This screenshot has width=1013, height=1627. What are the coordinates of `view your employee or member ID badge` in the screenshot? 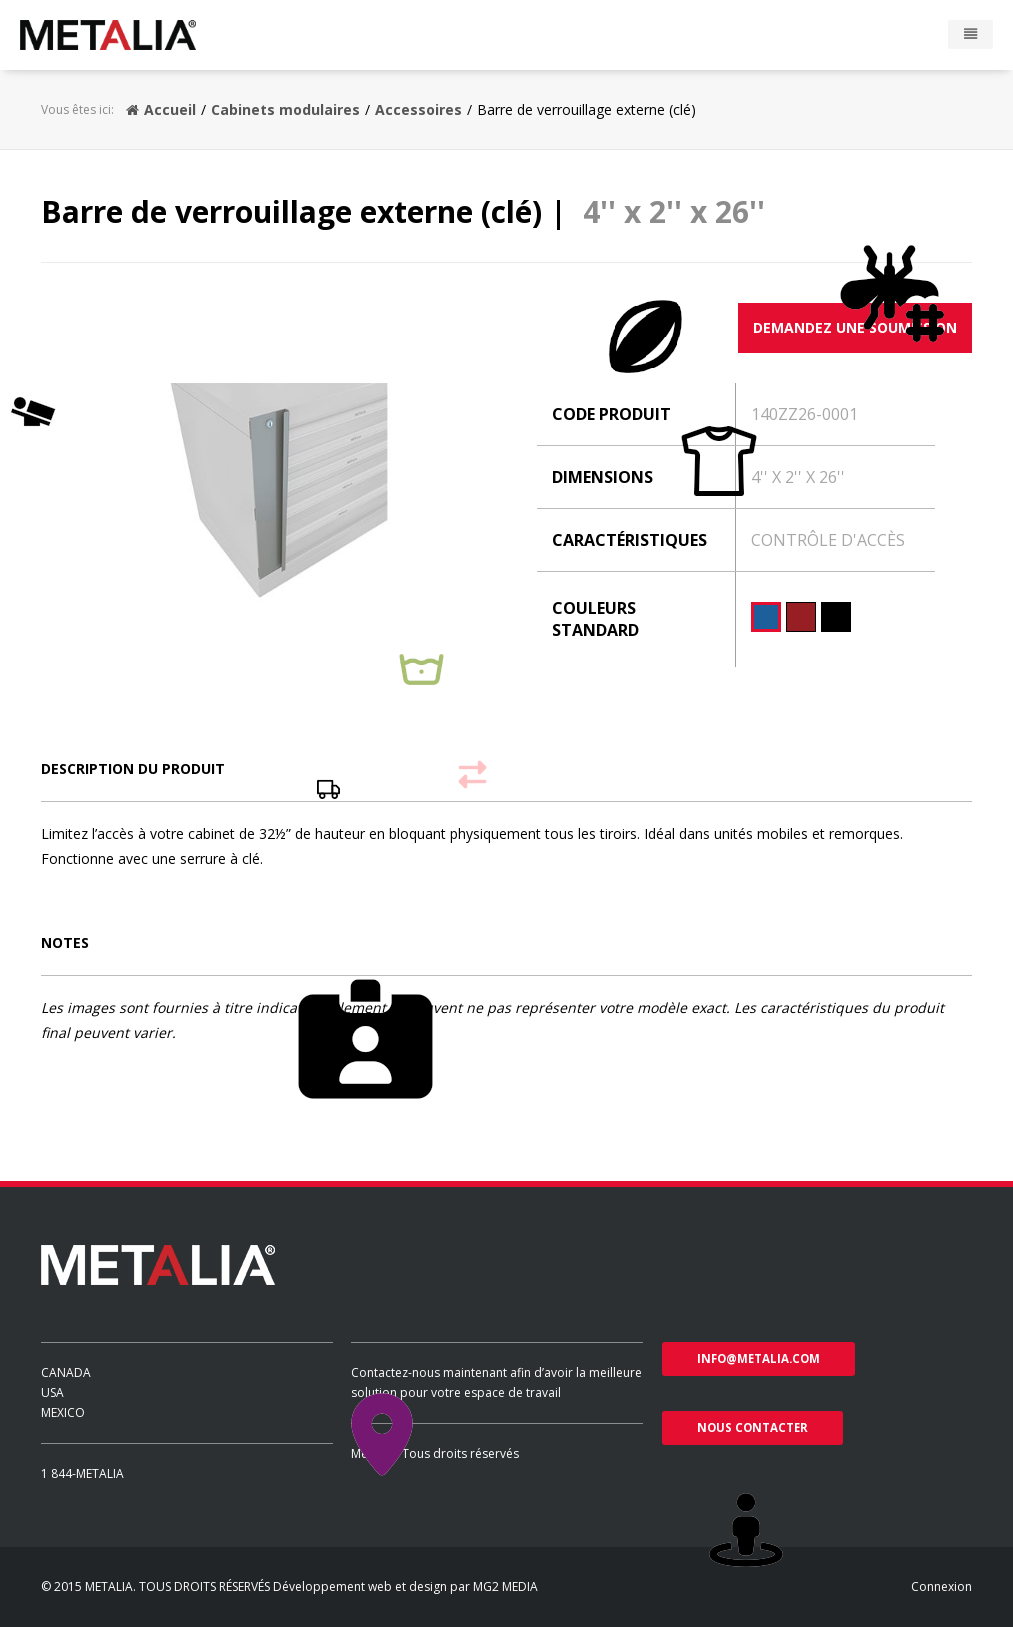 It's located at (365, 1046).